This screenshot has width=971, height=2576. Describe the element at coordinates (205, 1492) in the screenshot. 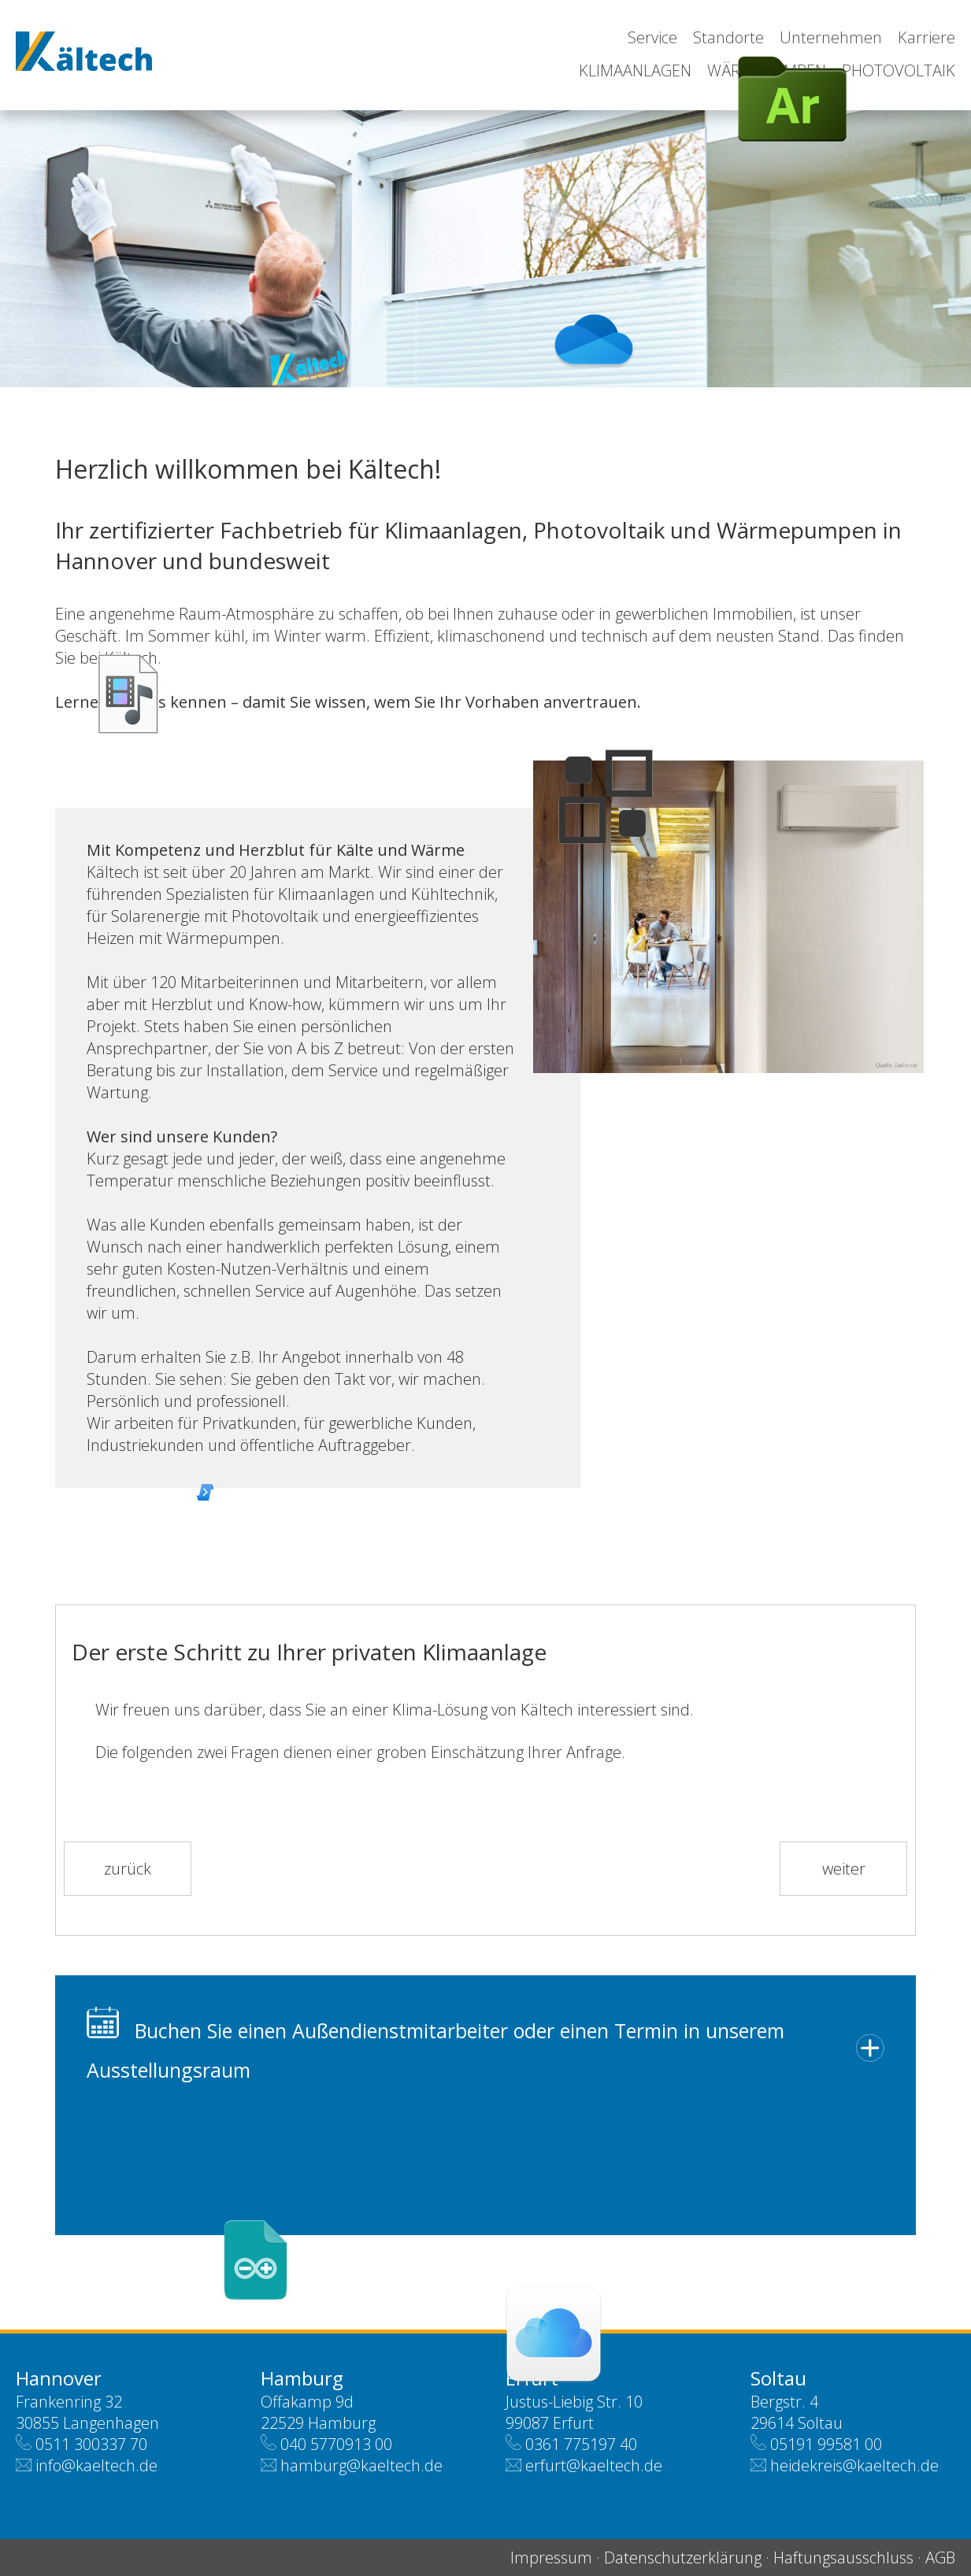

I see `open the scripts application` at that location.